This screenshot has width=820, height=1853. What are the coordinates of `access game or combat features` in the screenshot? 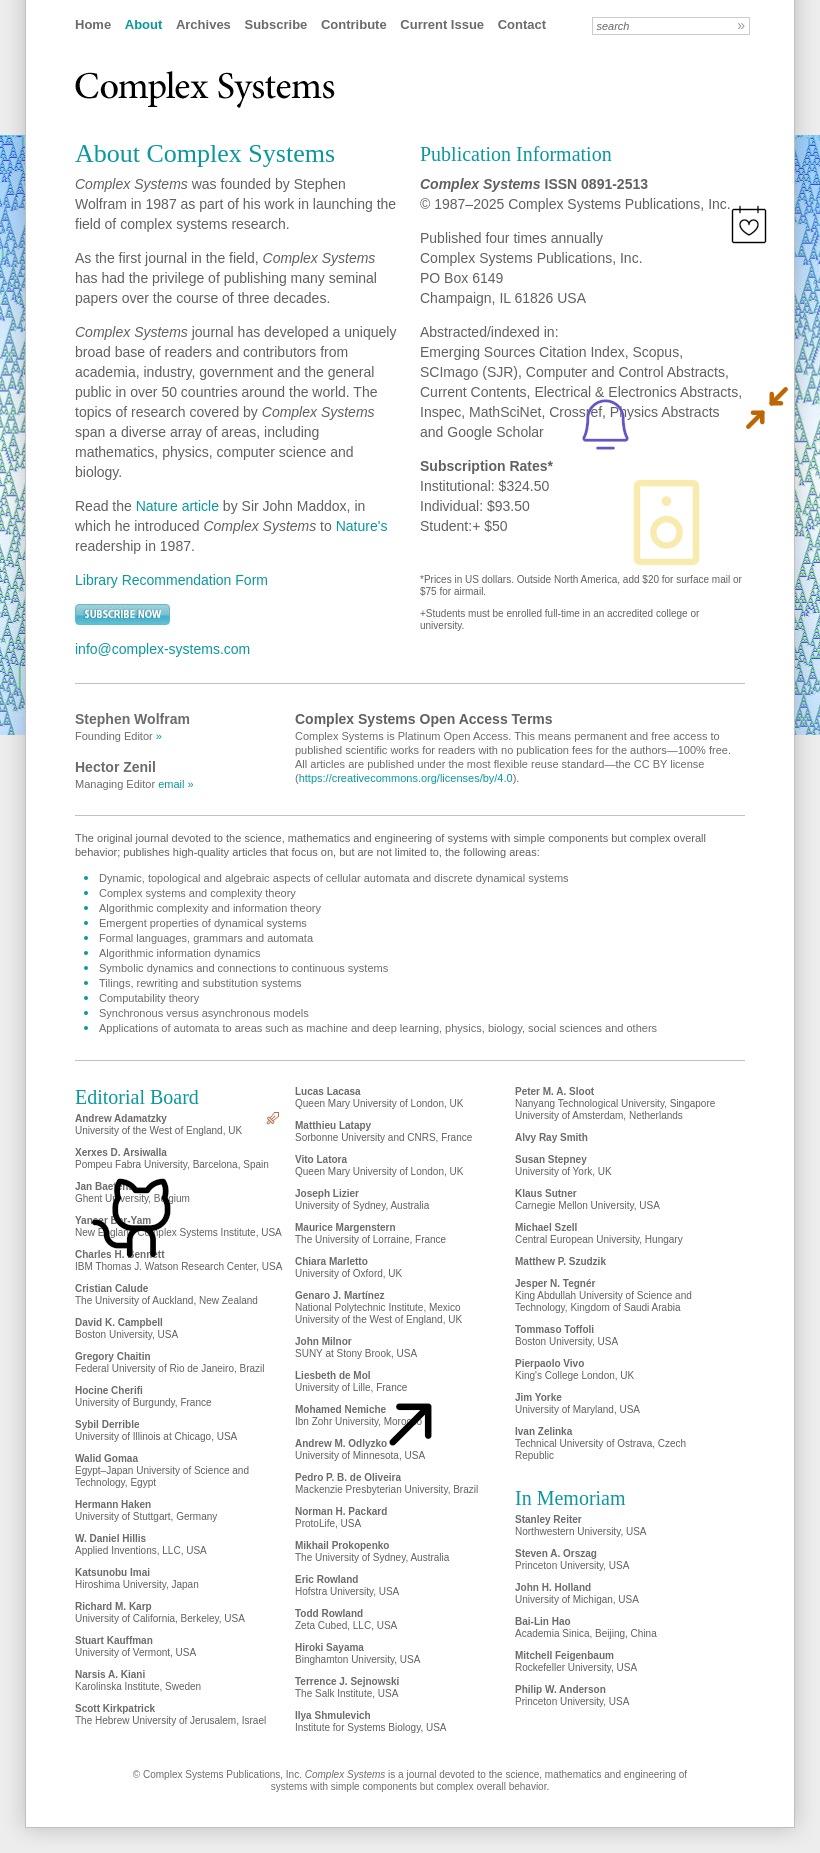 It's located at (273, 1118).